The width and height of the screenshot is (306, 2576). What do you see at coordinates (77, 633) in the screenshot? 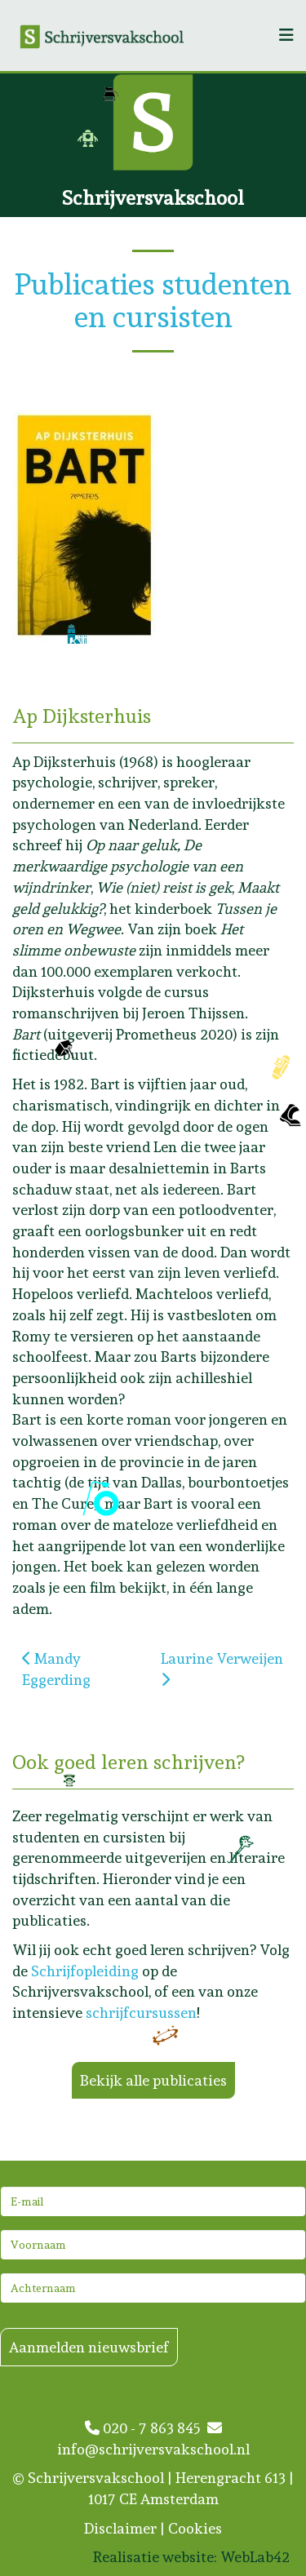
I see `granary or grain storage building in a farming game` at bounding box center [77, 633].